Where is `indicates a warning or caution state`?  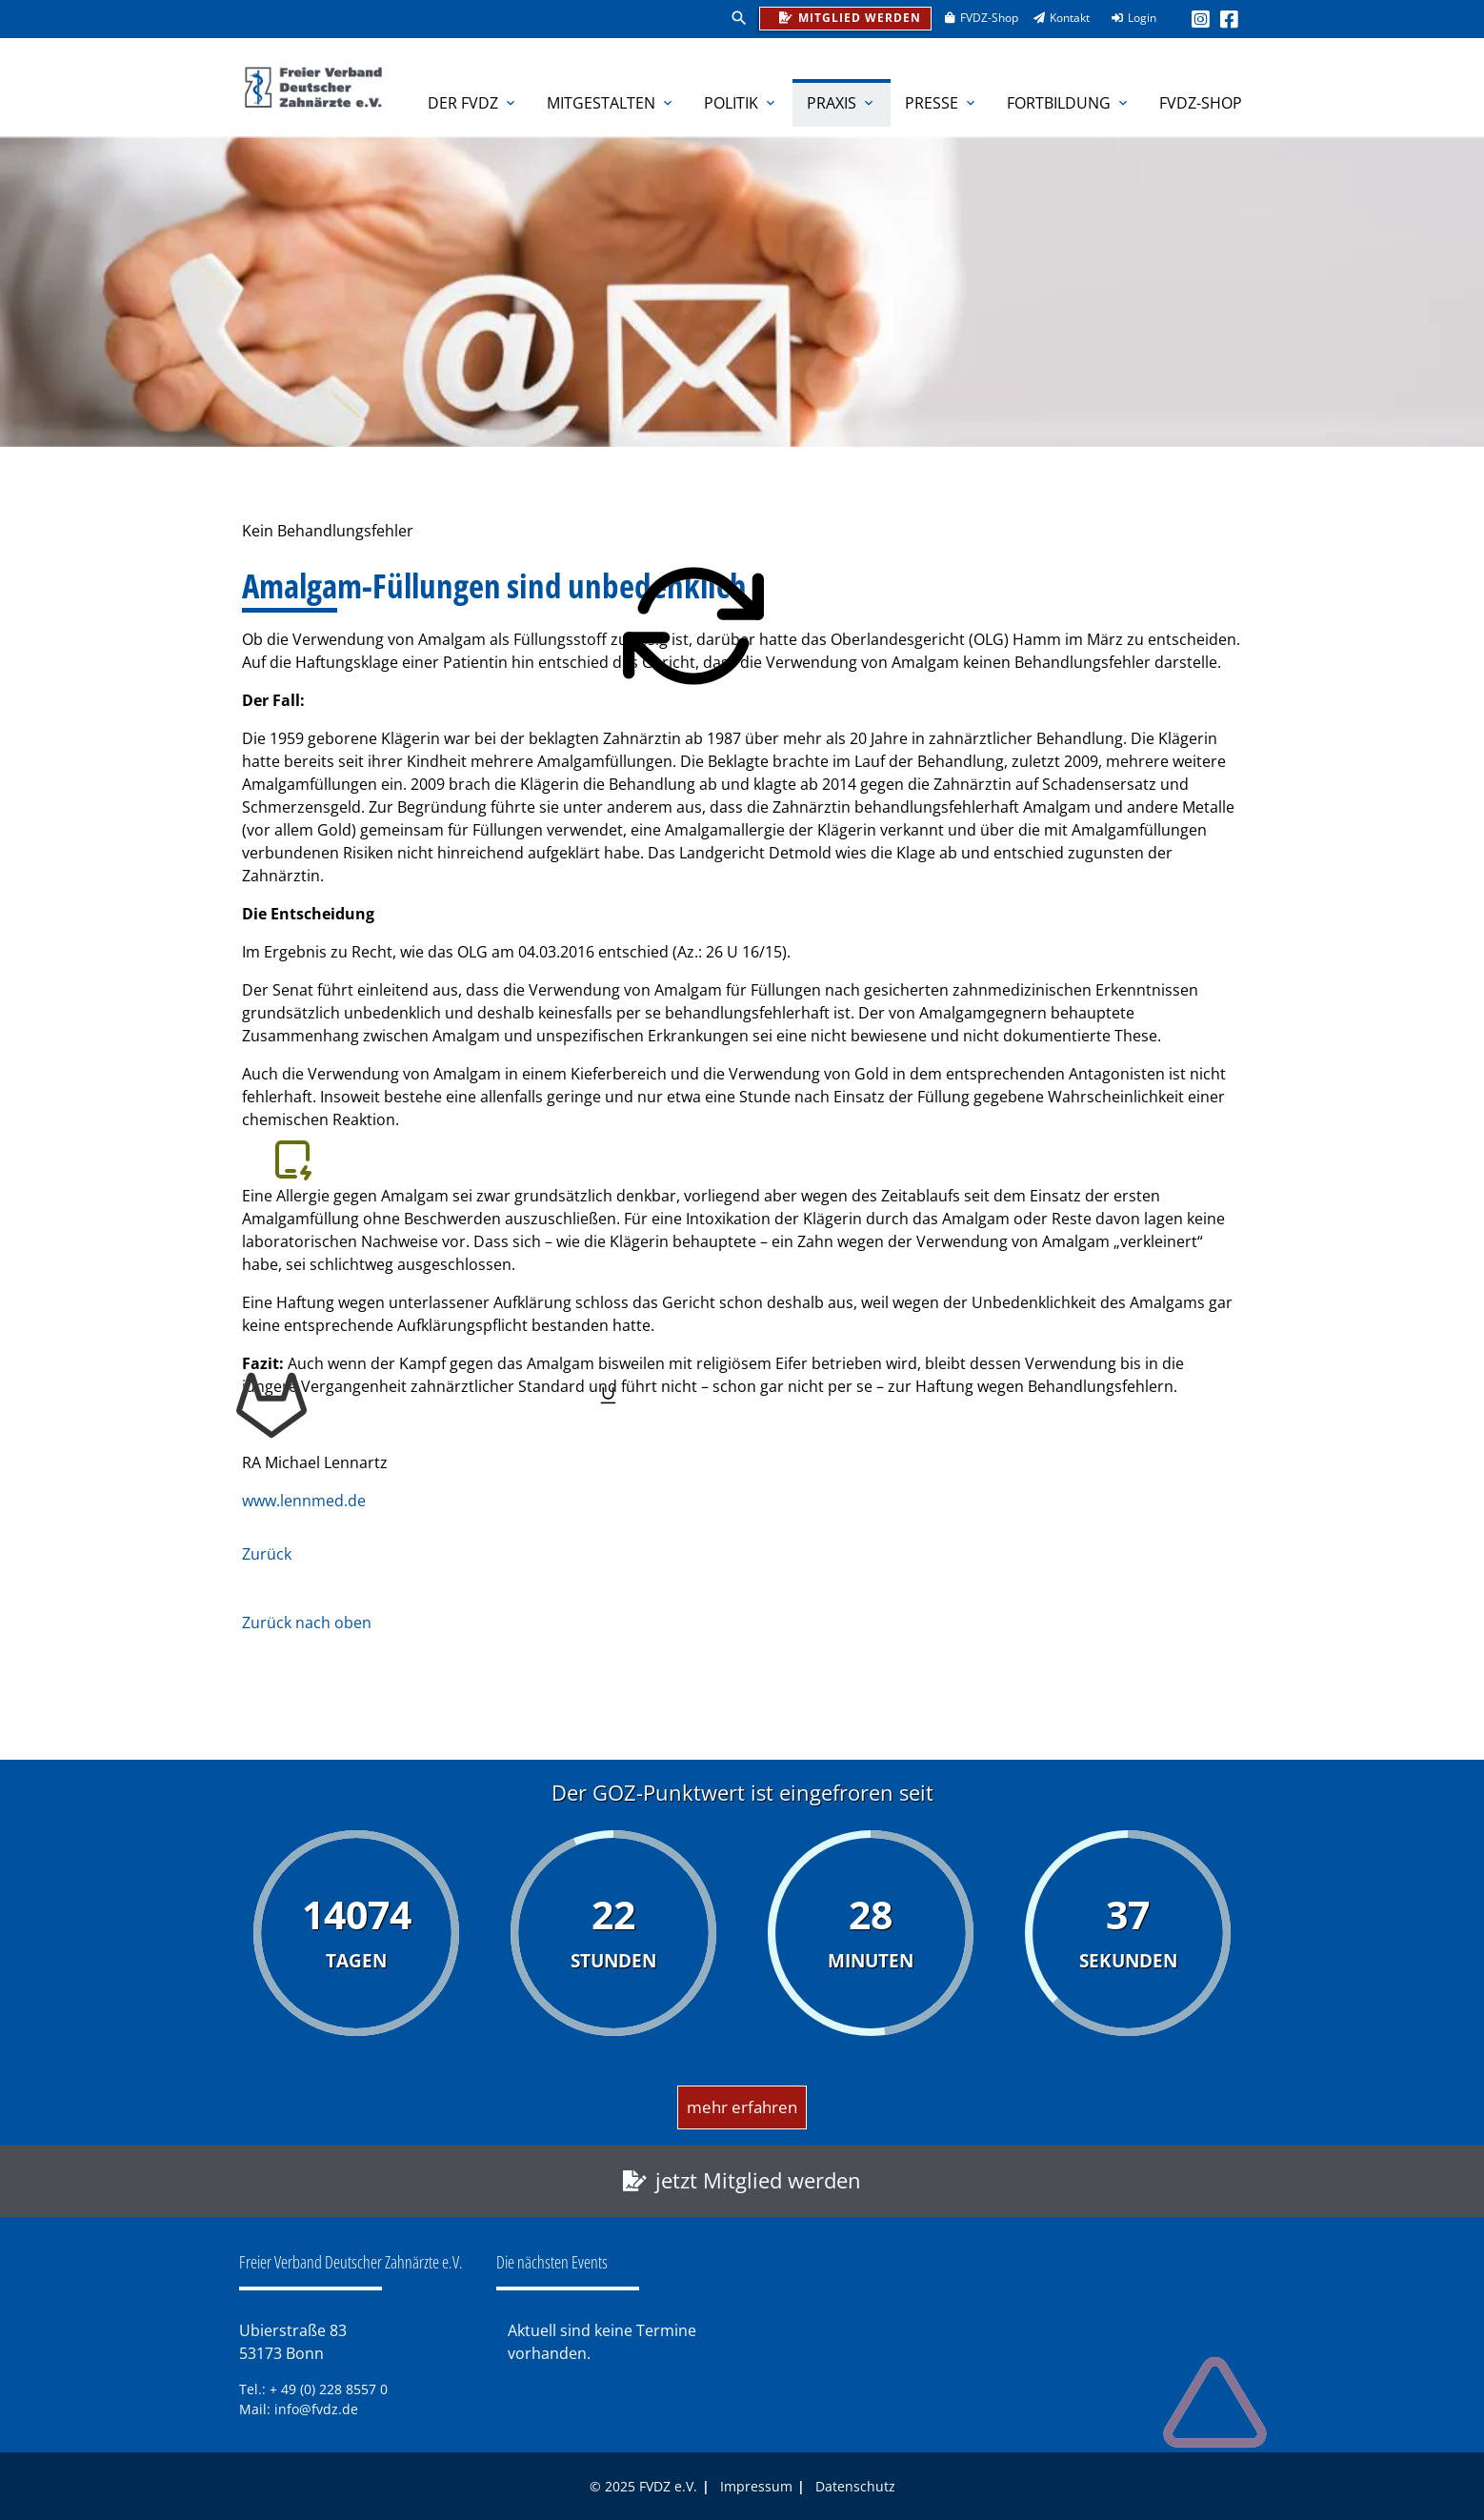
indicates a warning or caution state is located at coordinates (1214, 2402).